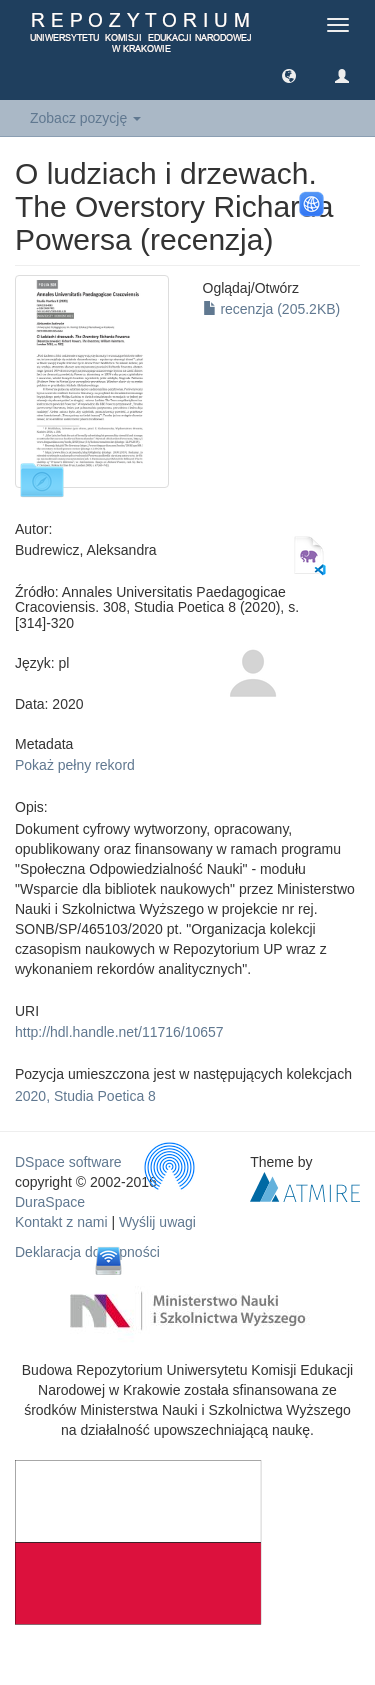  What do you see at coordinates (42, 480) in the screenshot?
I see `access your local web server files` at bounding box center [42, 480].